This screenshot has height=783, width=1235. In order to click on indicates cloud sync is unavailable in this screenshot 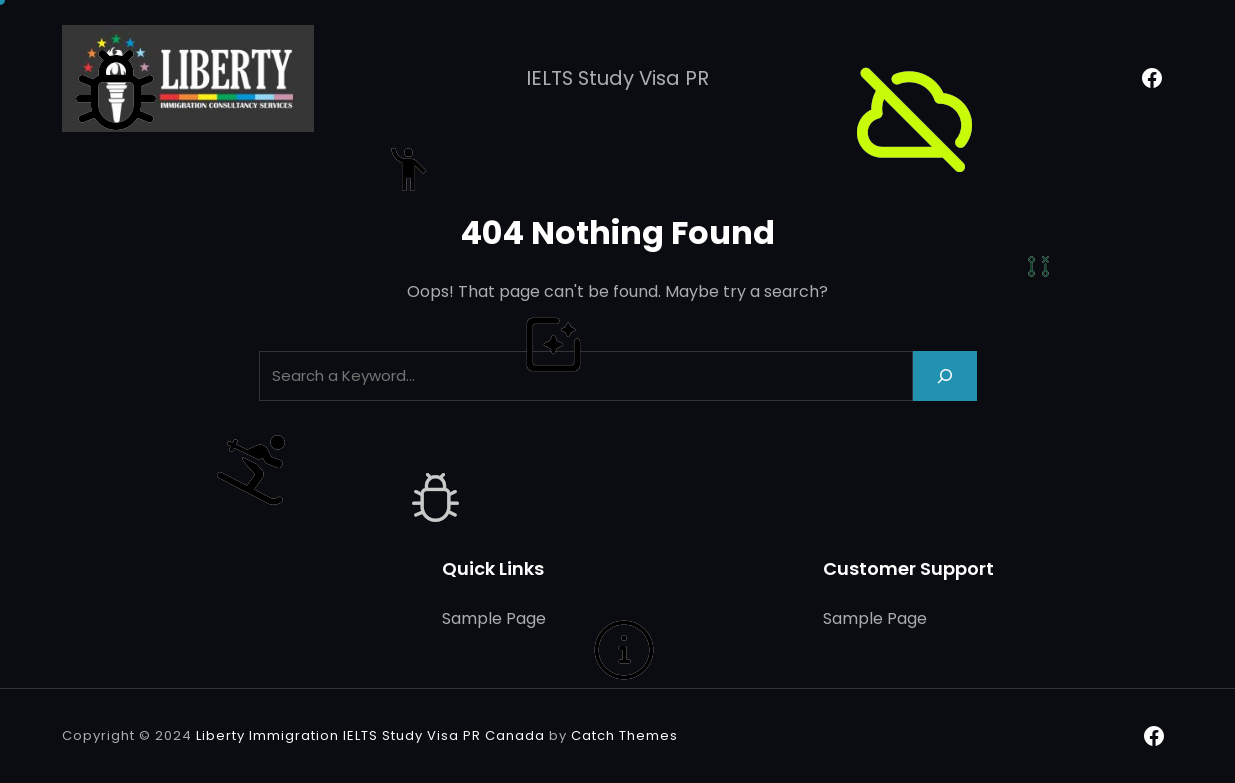, I will do `click(914, 114)`.